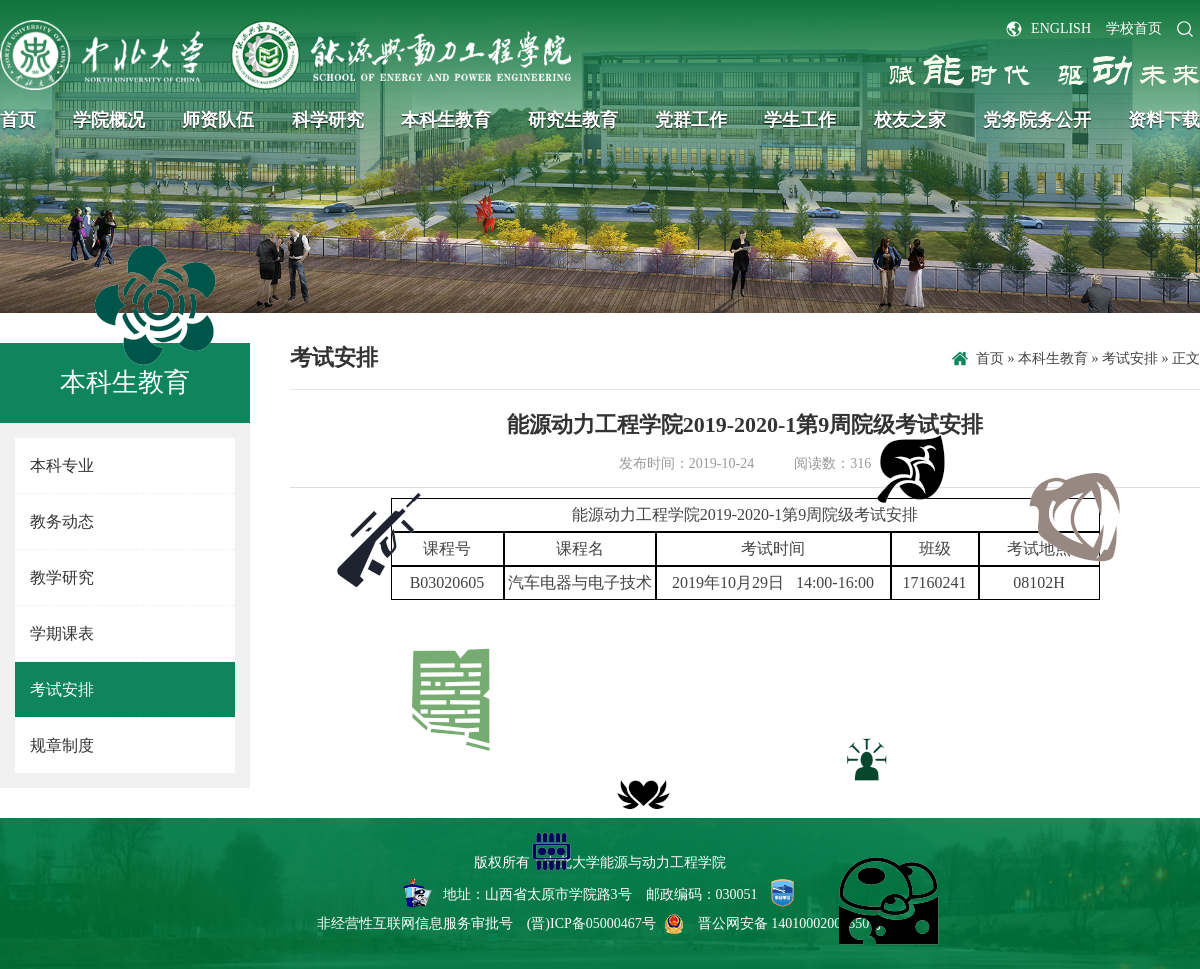 Image resolution: width=1200 pixels, height=969 pixels. Describe the element at coordinates (643, 795) in the screenshot. I see `add to favorites with flair` at that location.